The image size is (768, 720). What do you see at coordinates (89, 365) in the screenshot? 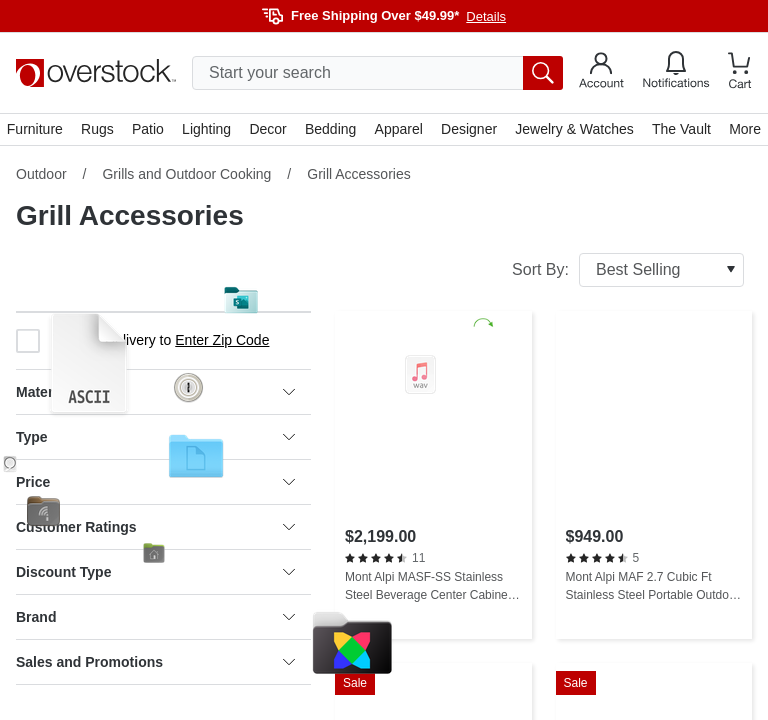
I see `a plain text or ascii file type indicator` at bounding box center [89, 365].